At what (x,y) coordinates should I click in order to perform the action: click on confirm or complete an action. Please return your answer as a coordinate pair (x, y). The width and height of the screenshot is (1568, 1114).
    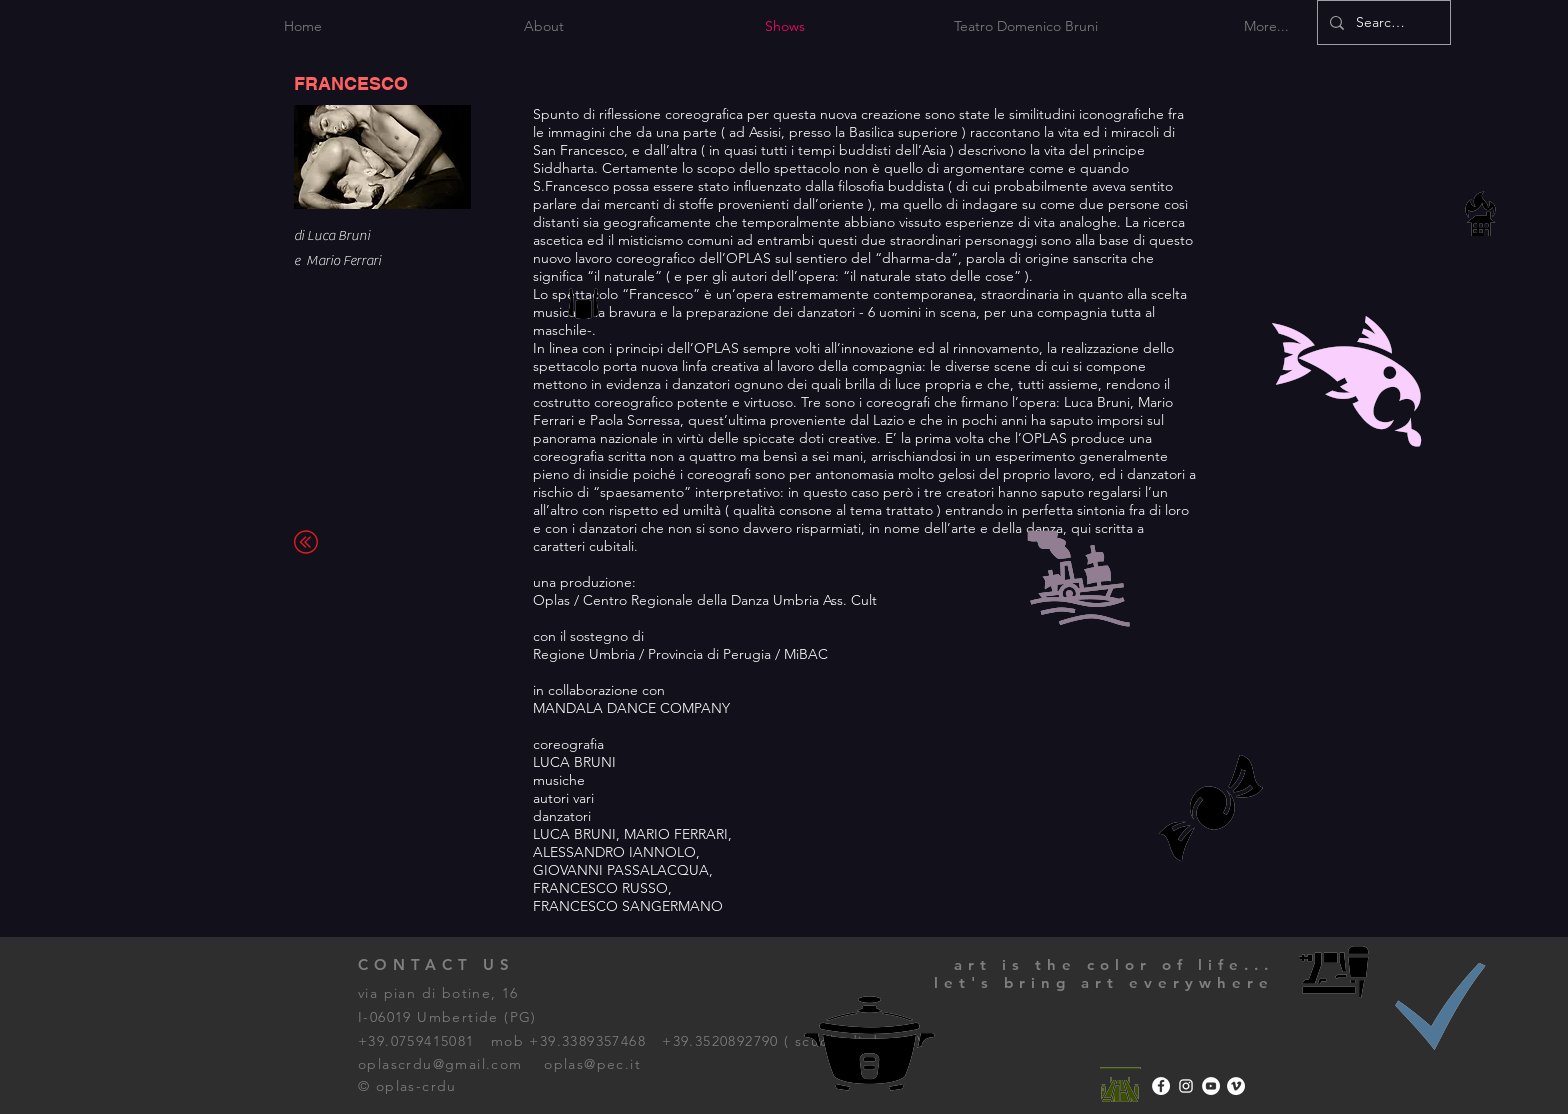
    Looking at the image, I should click on (1440, 1006).